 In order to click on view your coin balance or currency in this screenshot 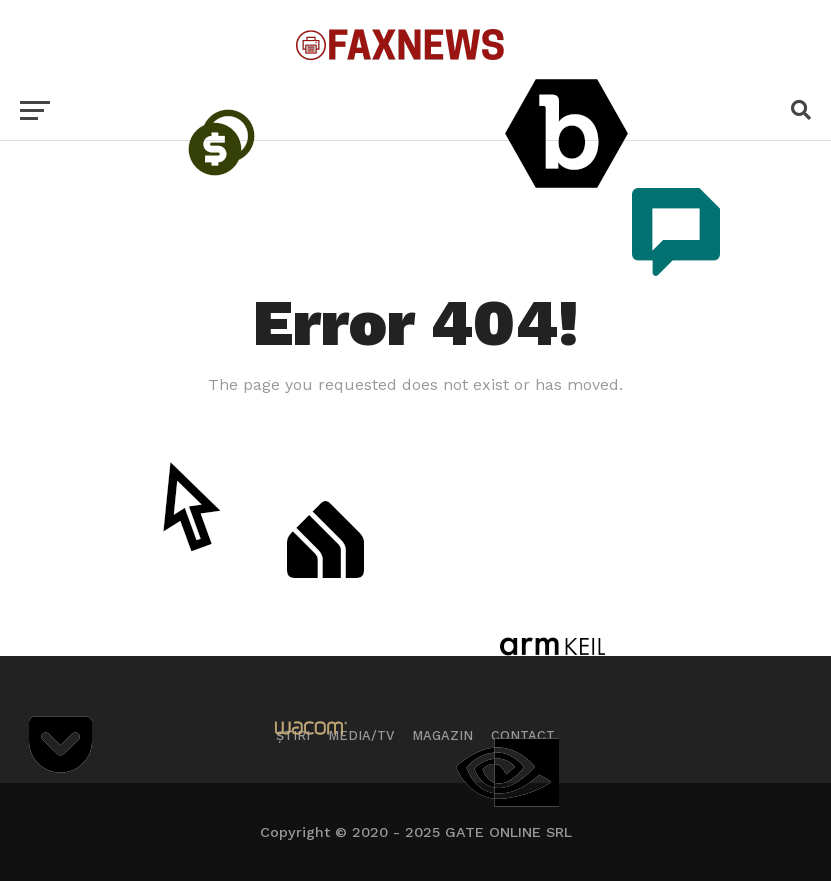, I will do `click(221, 142)`.